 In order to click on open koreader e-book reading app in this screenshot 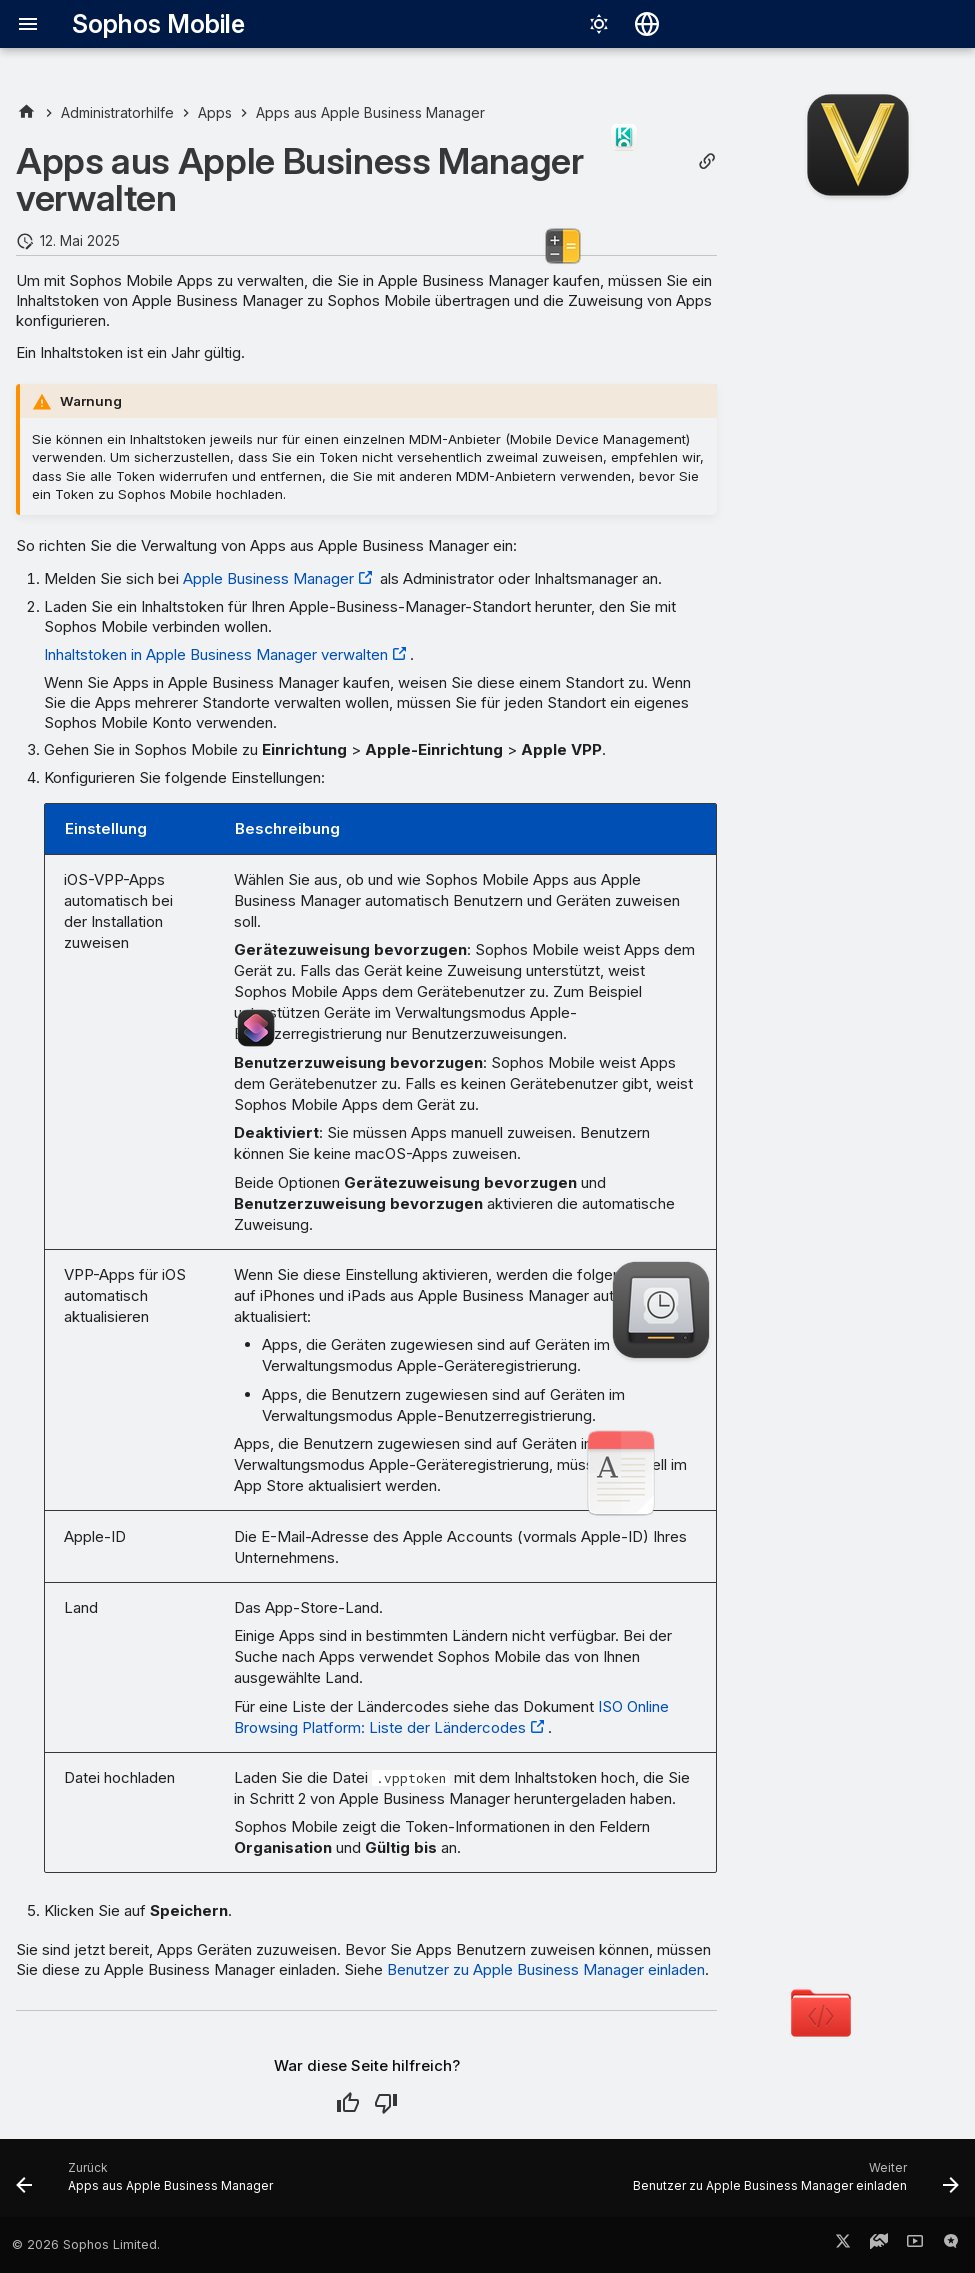, I will do `click(624, 137)`.